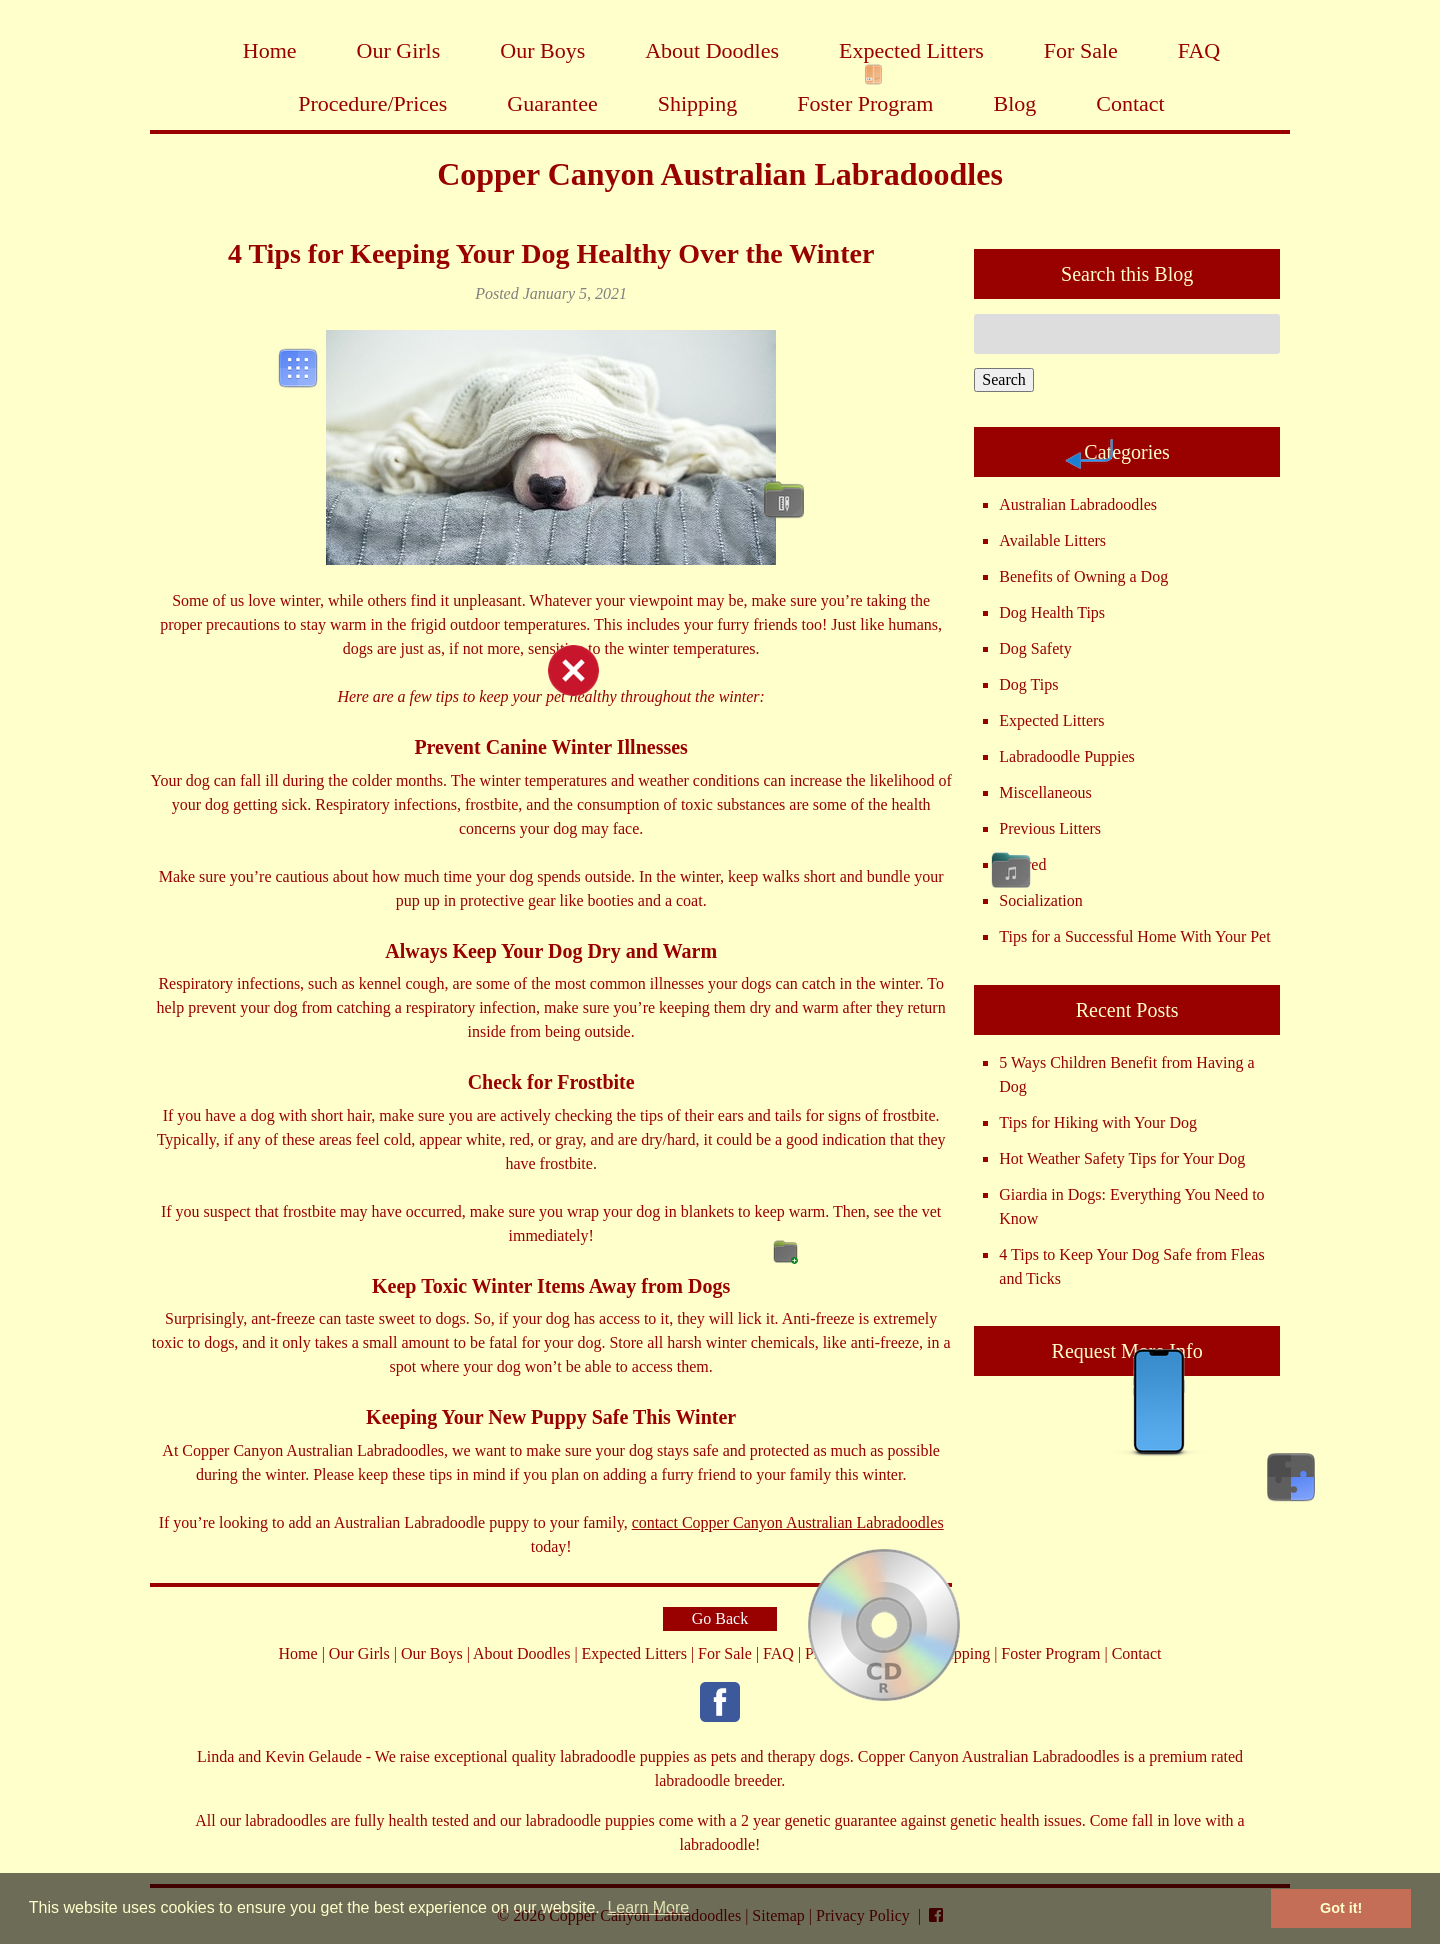  Describe the element at coordinates (884, 1625) in the screenshot. I see `a CD-R disc available for burning or writing data` at that location.